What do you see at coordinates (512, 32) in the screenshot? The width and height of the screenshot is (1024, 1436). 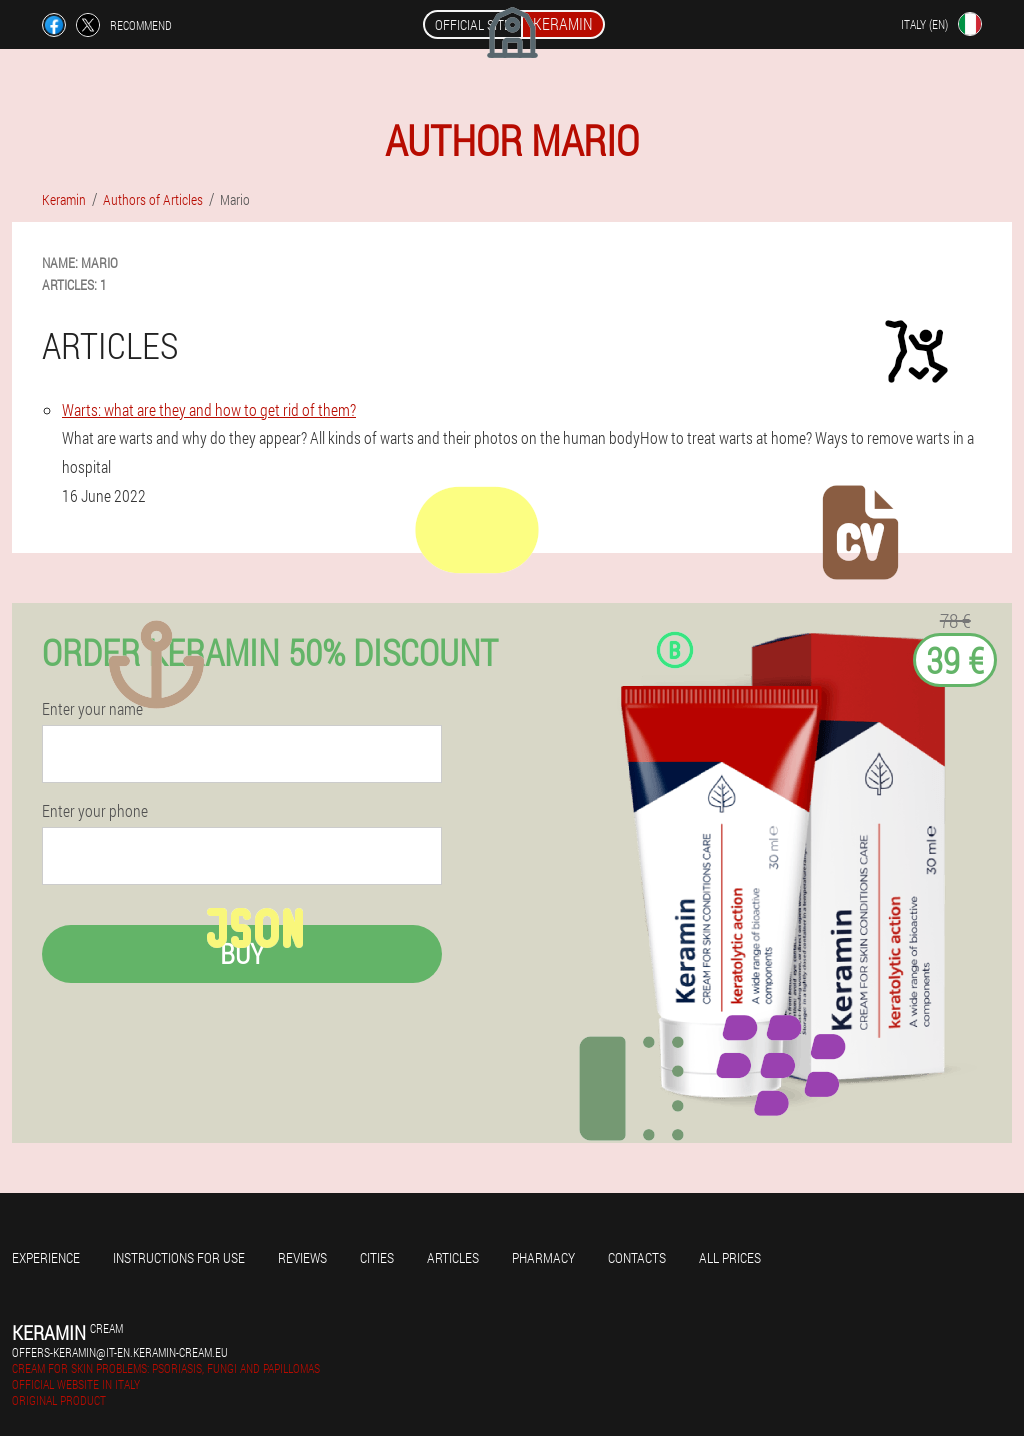 I see `view cottage or cabin rental listings` at bounding box center [512, 32].